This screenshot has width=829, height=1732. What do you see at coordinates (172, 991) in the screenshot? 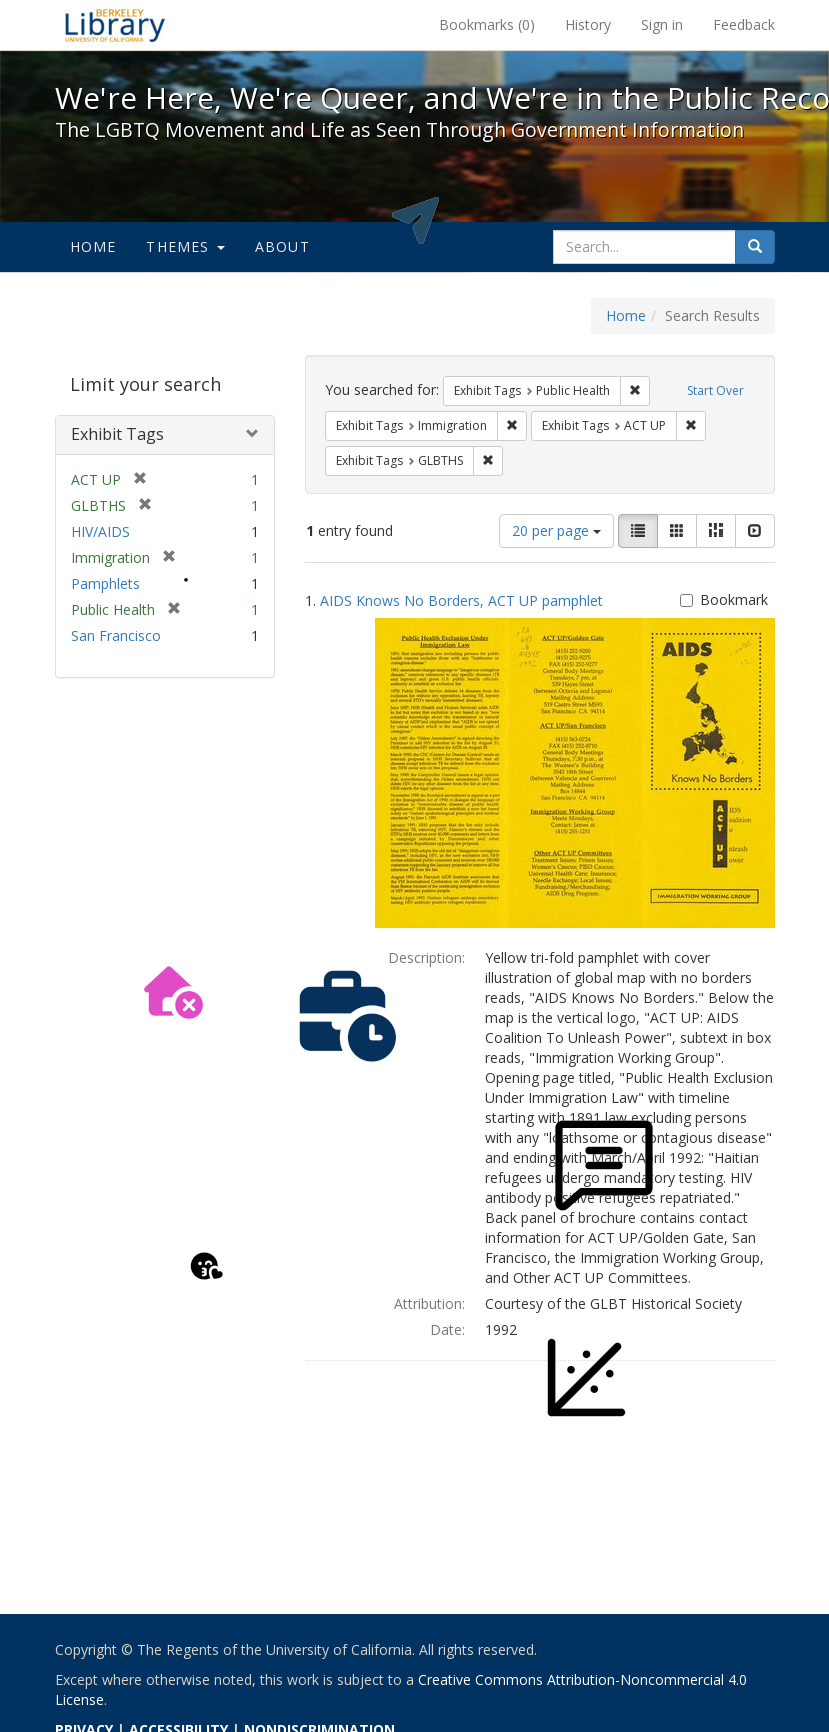
I see `remove a saved home address` at bounding box center [172, 991].